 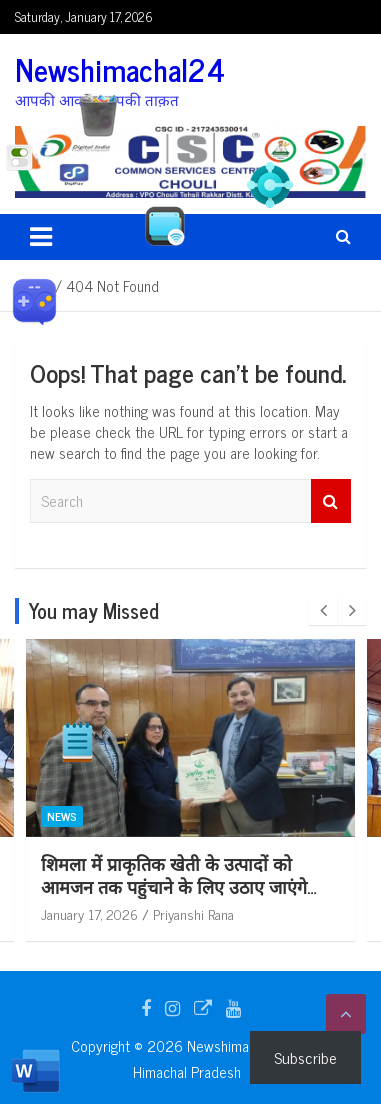 I want to click on open dissent messaging app, so click(x=34, y=300).